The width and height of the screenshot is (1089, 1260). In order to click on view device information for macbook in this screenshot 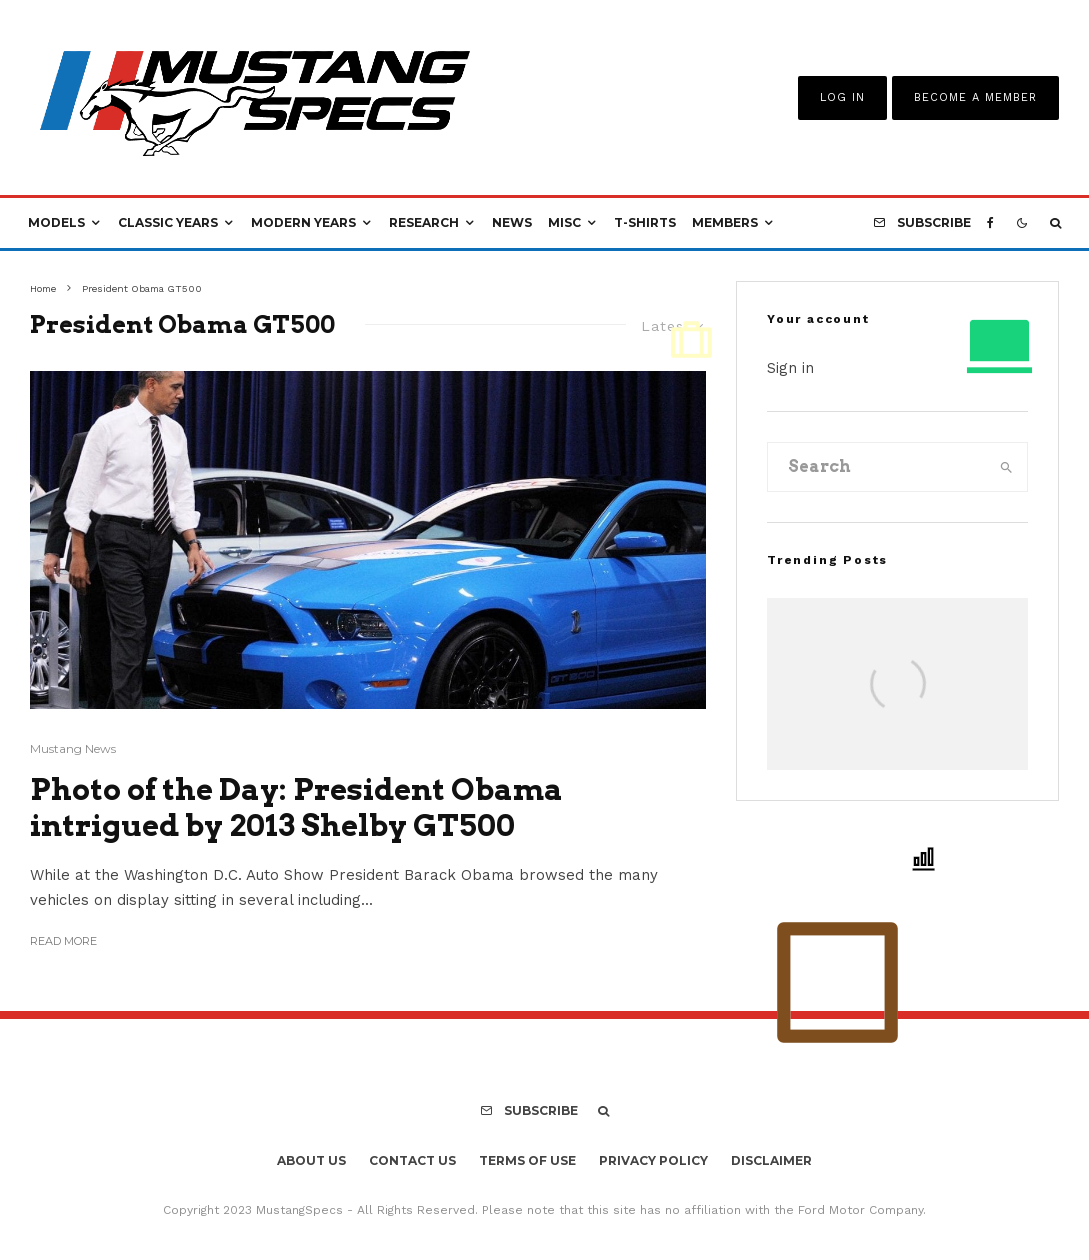, I will do `click(999, 346)`.